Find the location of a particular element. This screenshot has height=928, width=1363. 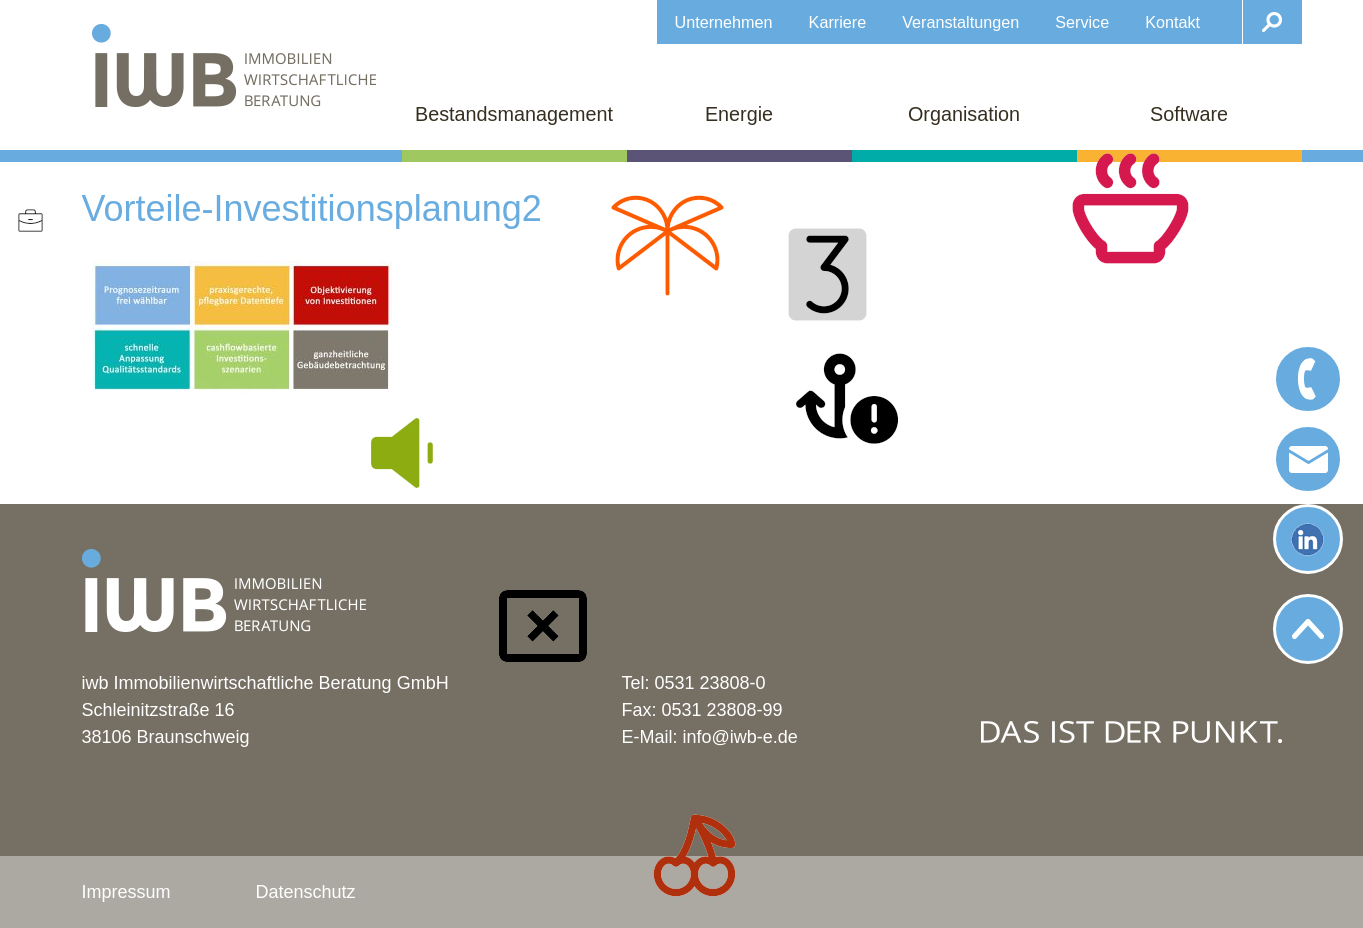

browse soup or hot food options is located at coordinates (1130, 205).